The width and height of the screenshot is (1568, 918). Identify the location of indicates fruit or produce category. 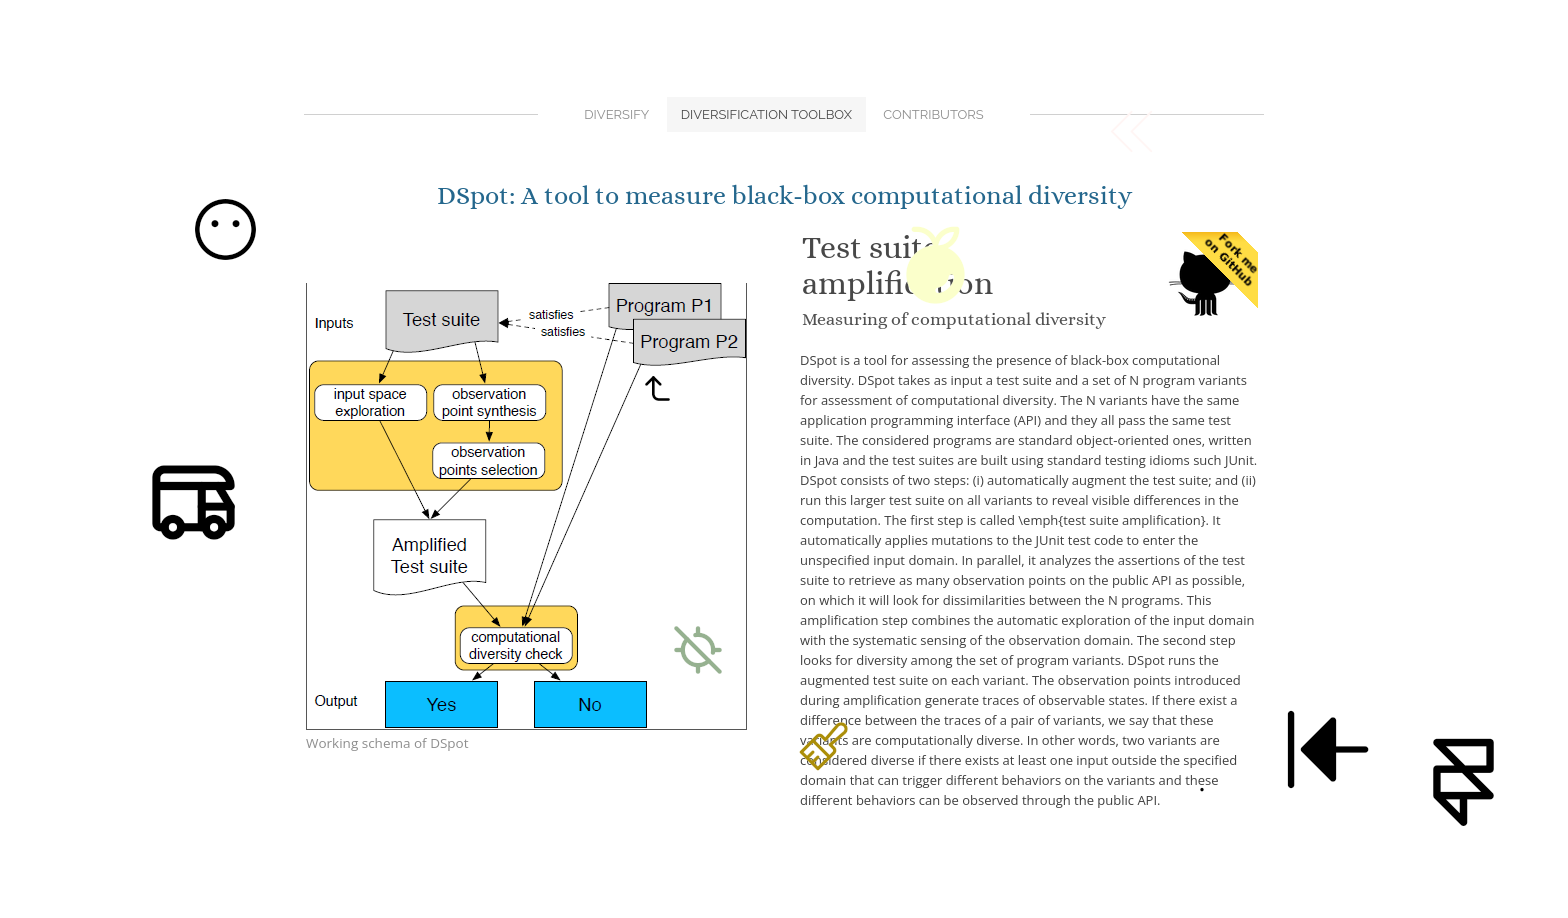
(935, 266).